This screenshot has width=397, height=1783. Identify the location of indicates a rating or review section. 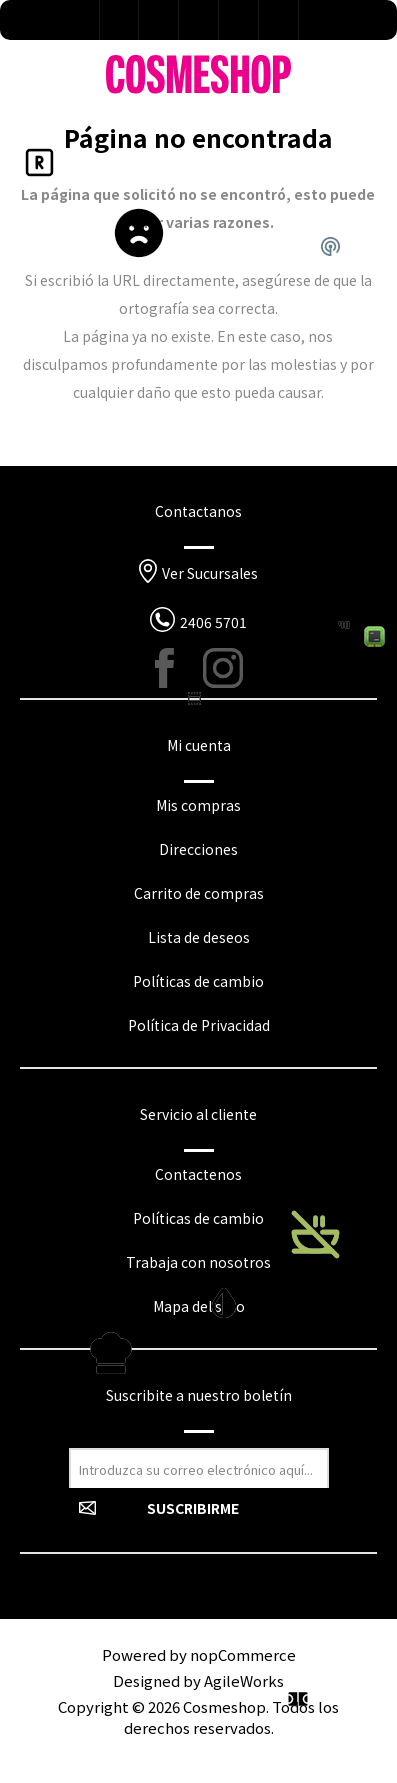
(39, 162).